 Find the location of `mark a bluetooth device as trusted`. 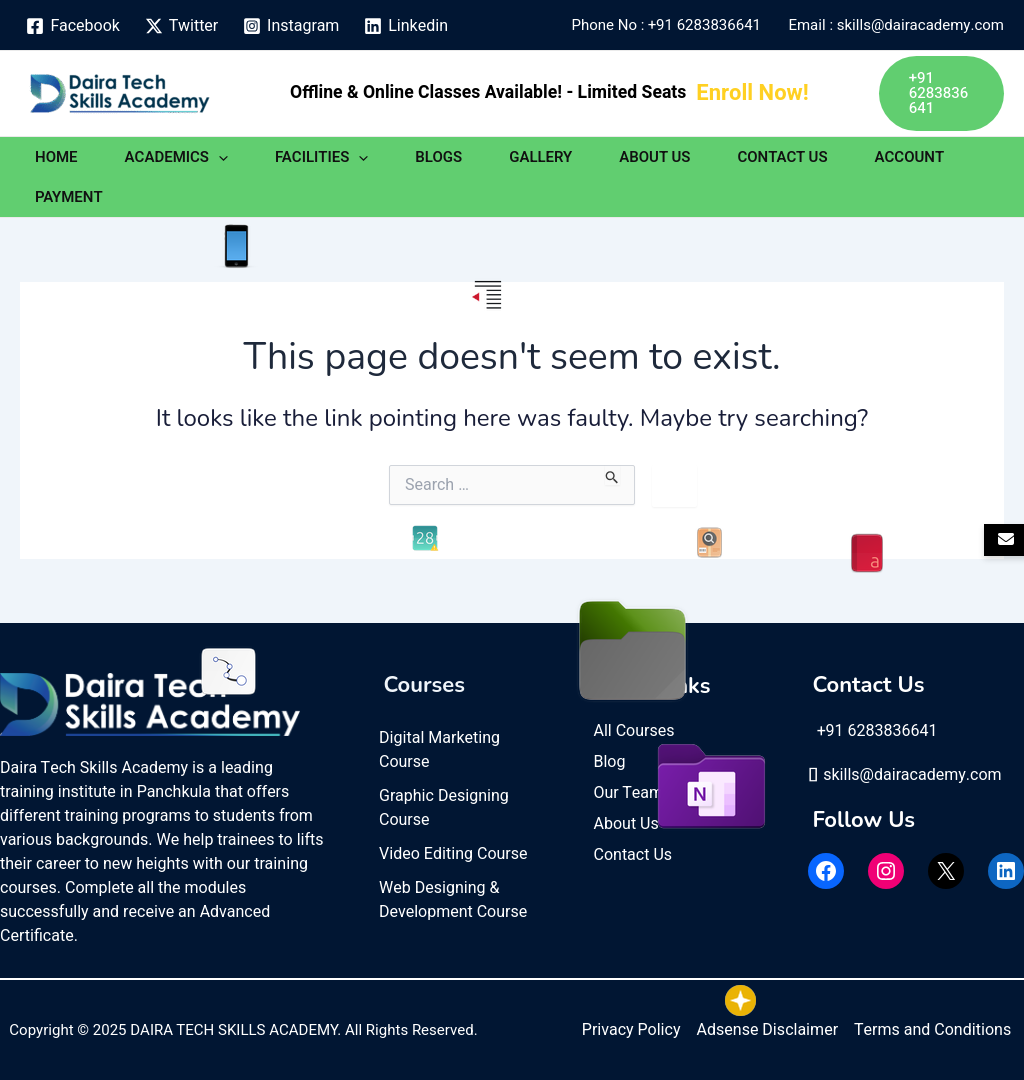

mark a bluetooth device as trusted is located at coordinates (740, 1000).